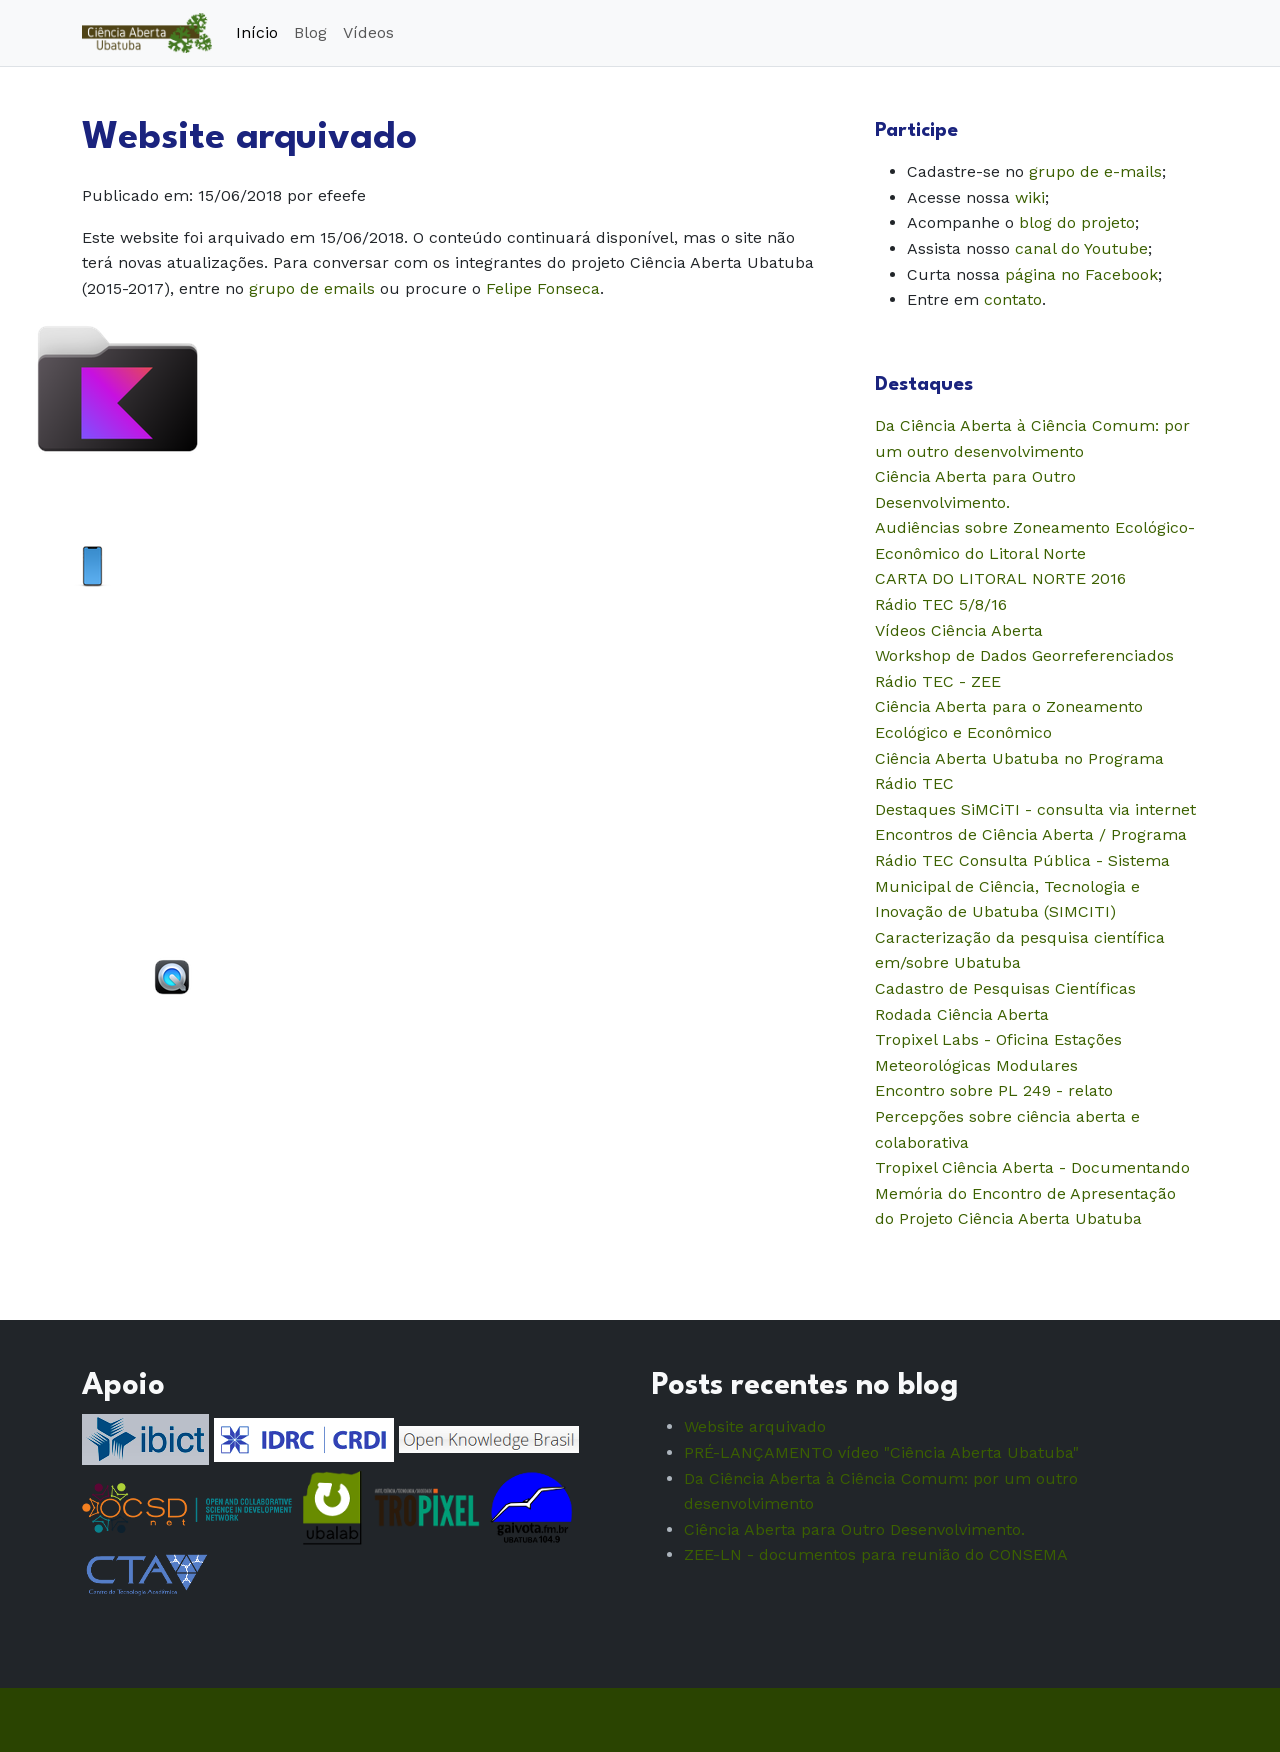  I want to click on connect to or manage your iPhone, so click(92, 566).